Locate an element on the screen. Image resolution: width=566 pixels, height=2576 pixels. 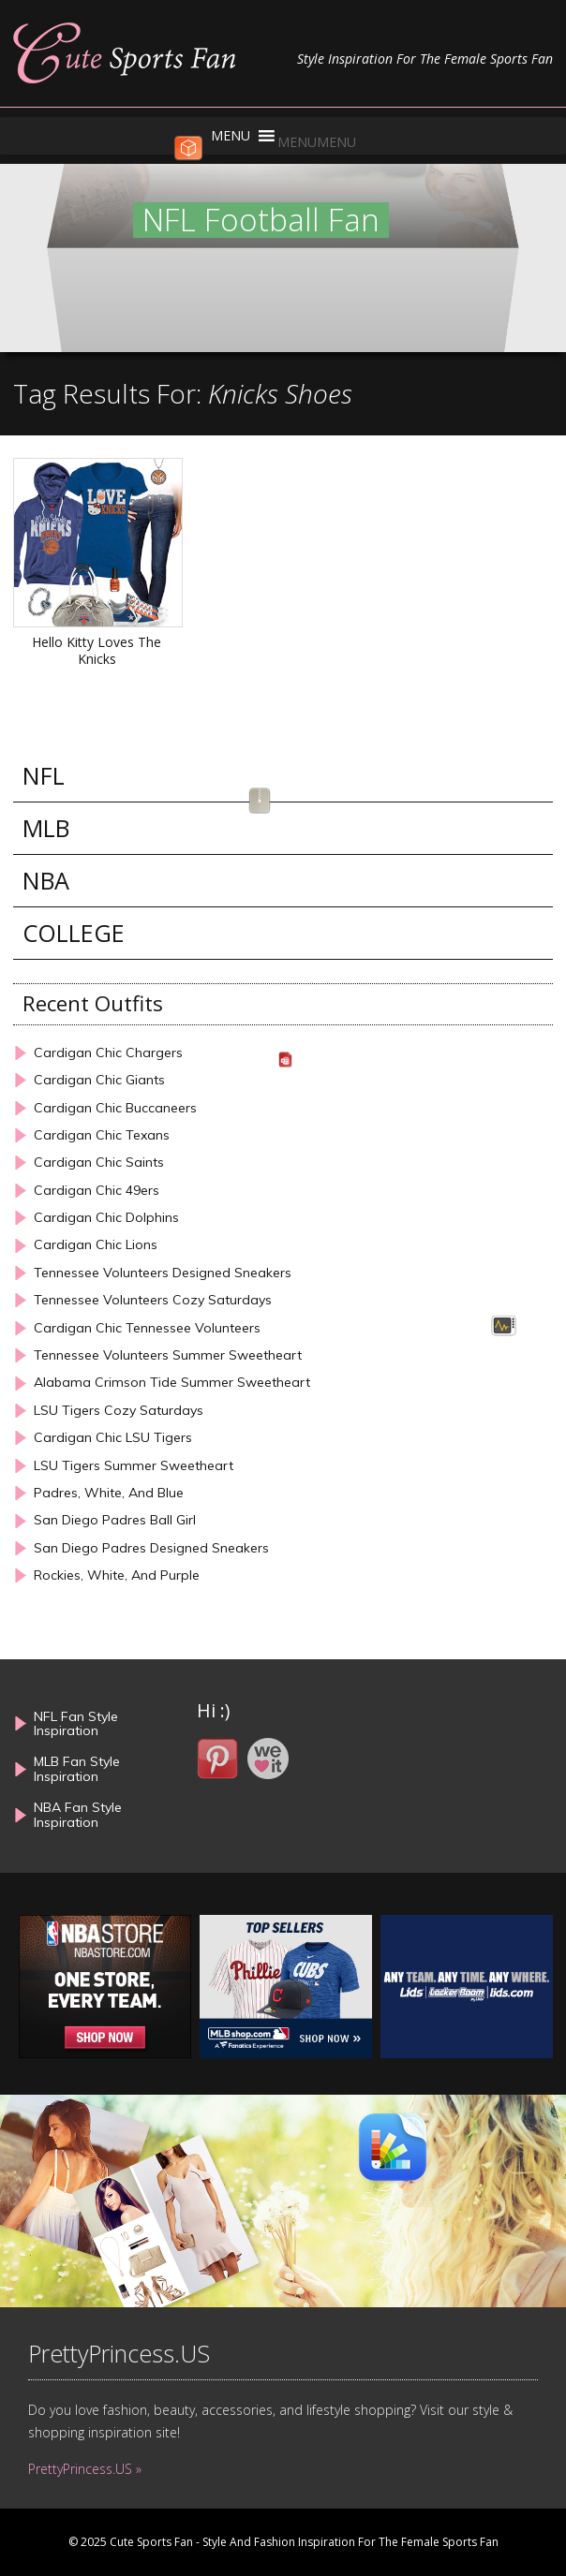
open archive manager application is located at coordinates (260, 801).